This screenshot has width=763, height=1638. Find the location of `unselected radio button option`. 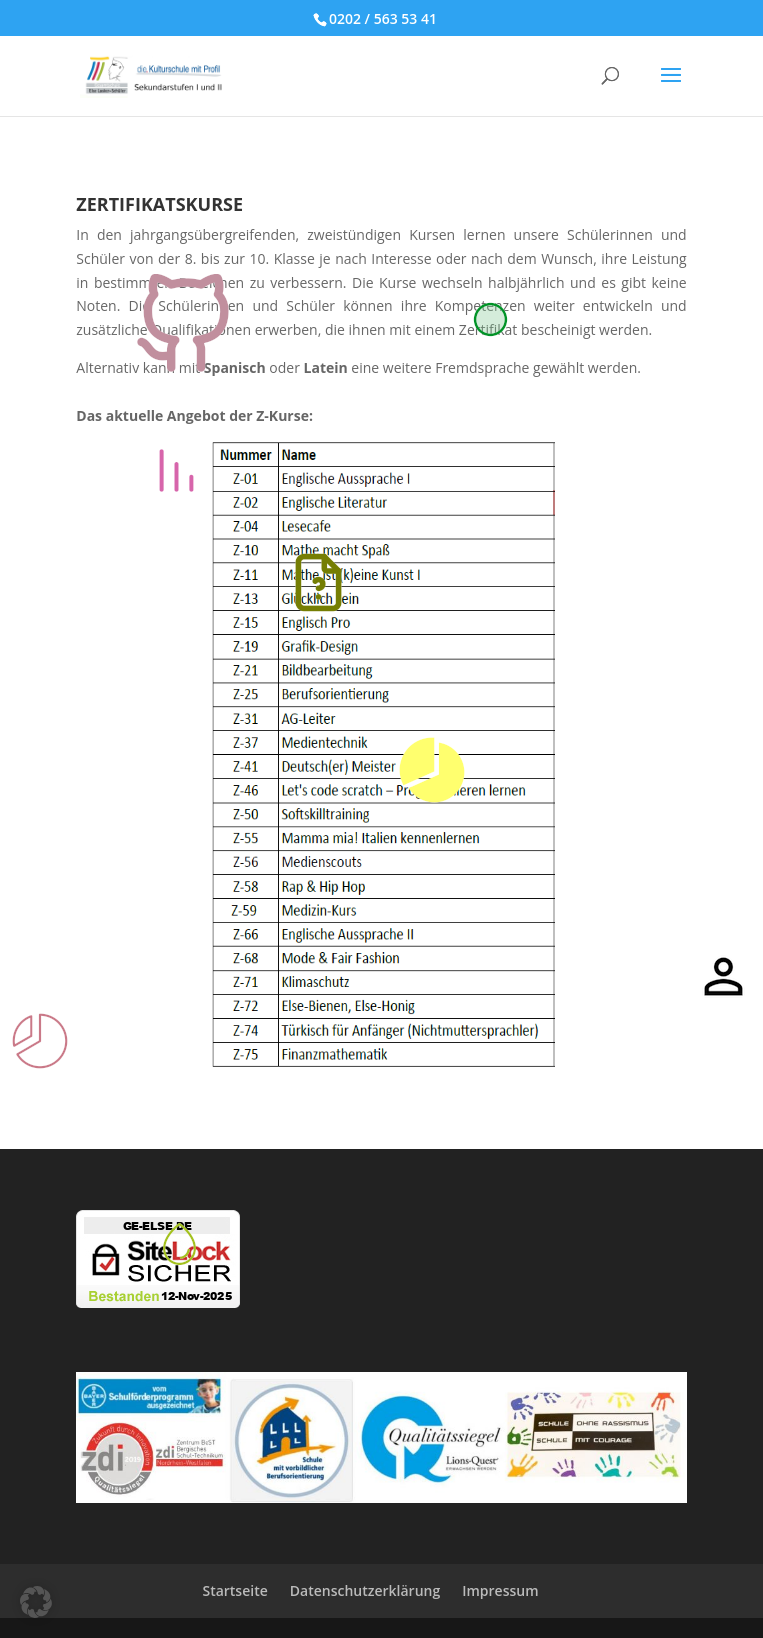

unselected radio button option is located at coordinates (490, 319).